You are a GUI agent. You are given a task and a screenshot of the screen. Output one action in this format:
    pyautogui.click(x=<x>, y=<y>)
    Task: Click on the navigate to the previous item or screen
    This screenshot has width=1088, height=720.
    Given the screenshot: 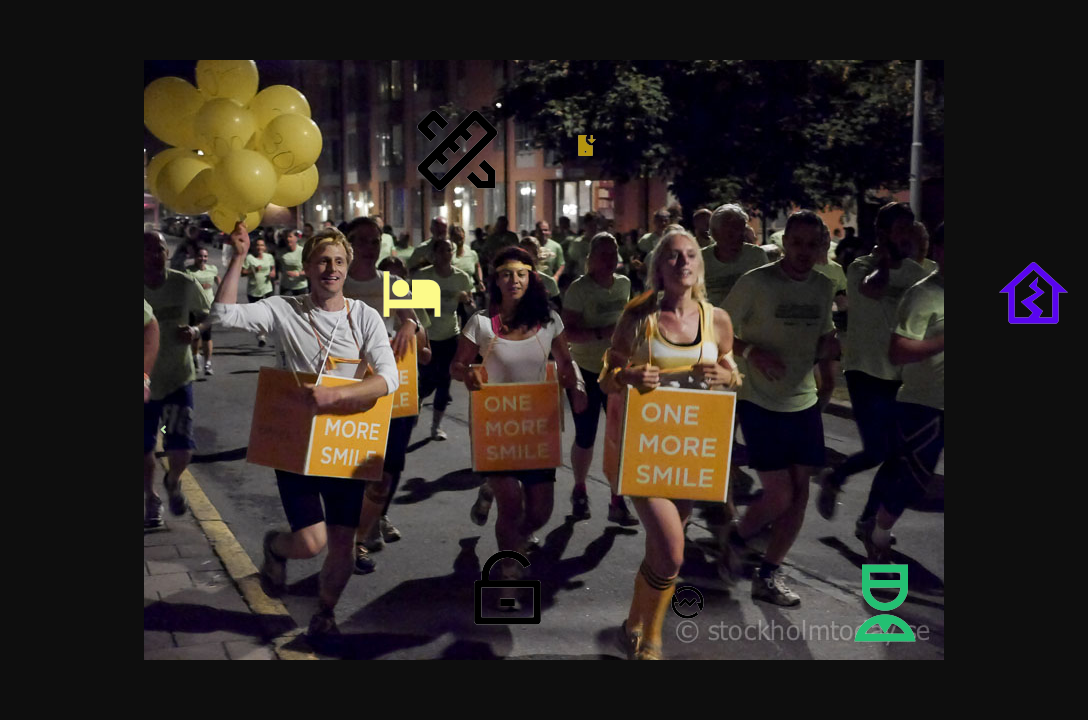 What is the action you would take?
    pyautogui.click(x=163, y=429)
    